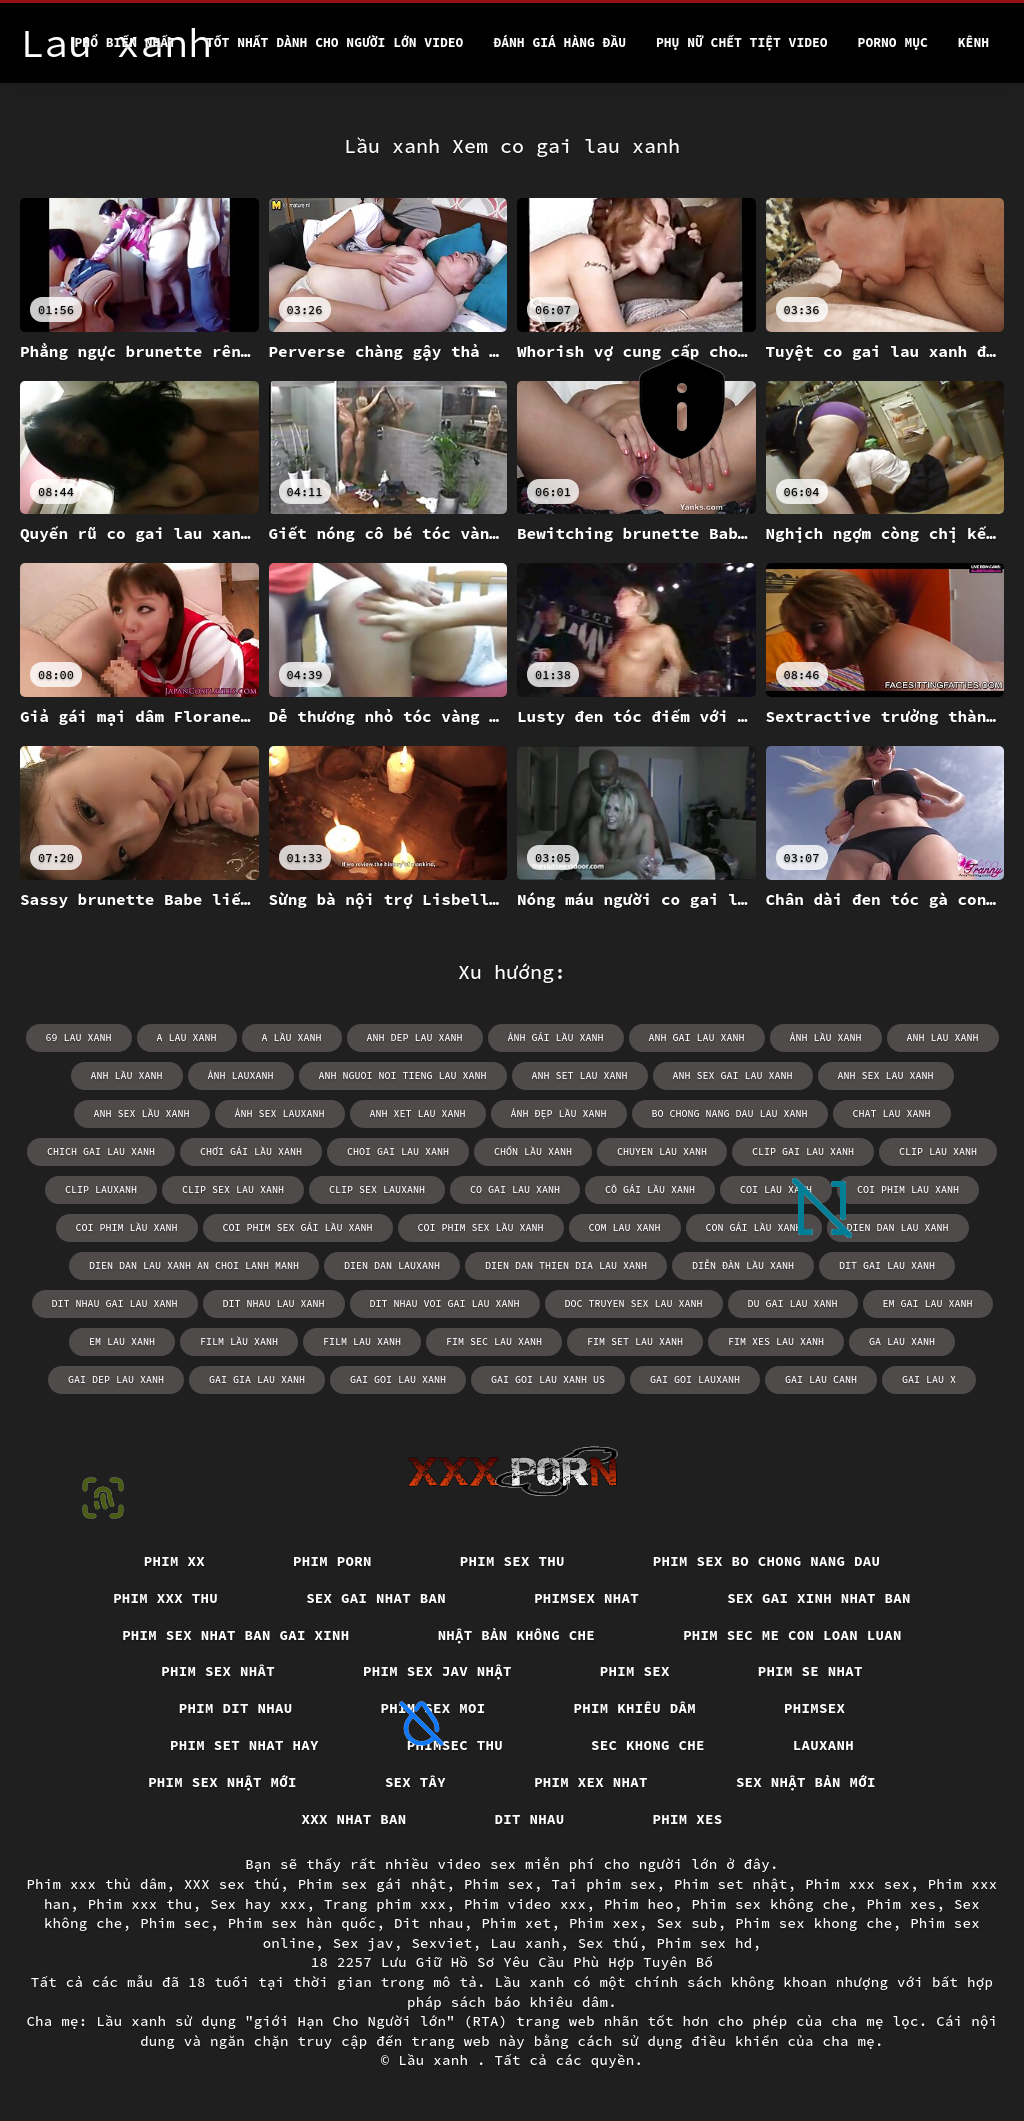  What do you see at coordinates (682, 407) in the screenshot?
I see `view privacy policy or settings` at bounding box center [682, 407].